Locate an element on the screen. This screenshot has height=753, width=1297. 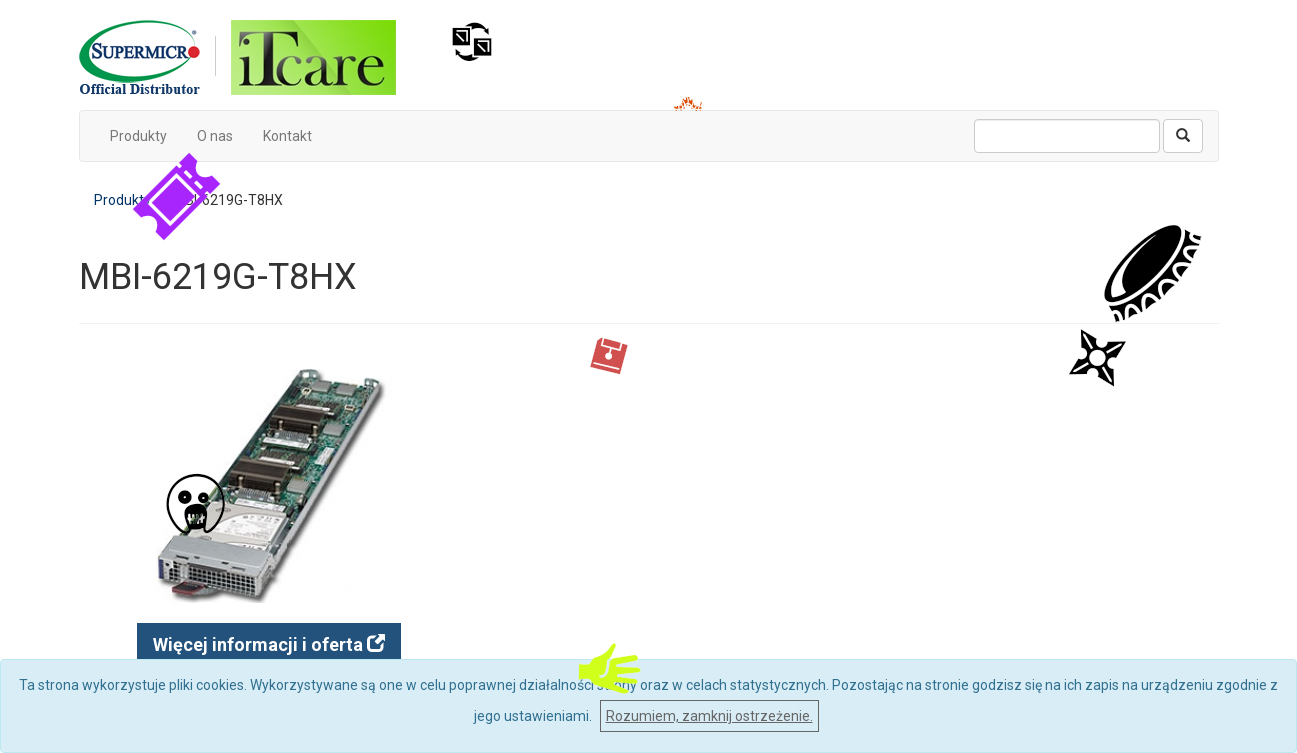
view your tickets or passes is located at coordinates (176, 196).